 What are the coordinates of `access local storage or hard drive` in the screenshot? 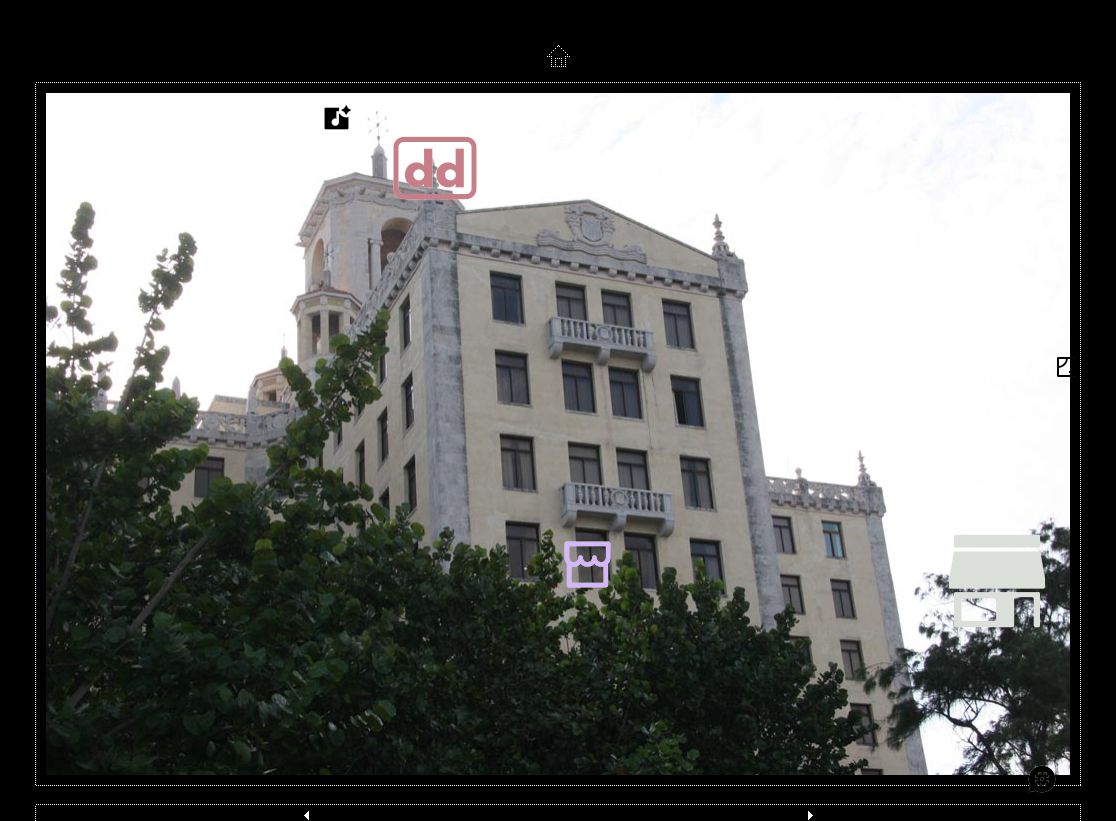 It's located at (1066, 367).